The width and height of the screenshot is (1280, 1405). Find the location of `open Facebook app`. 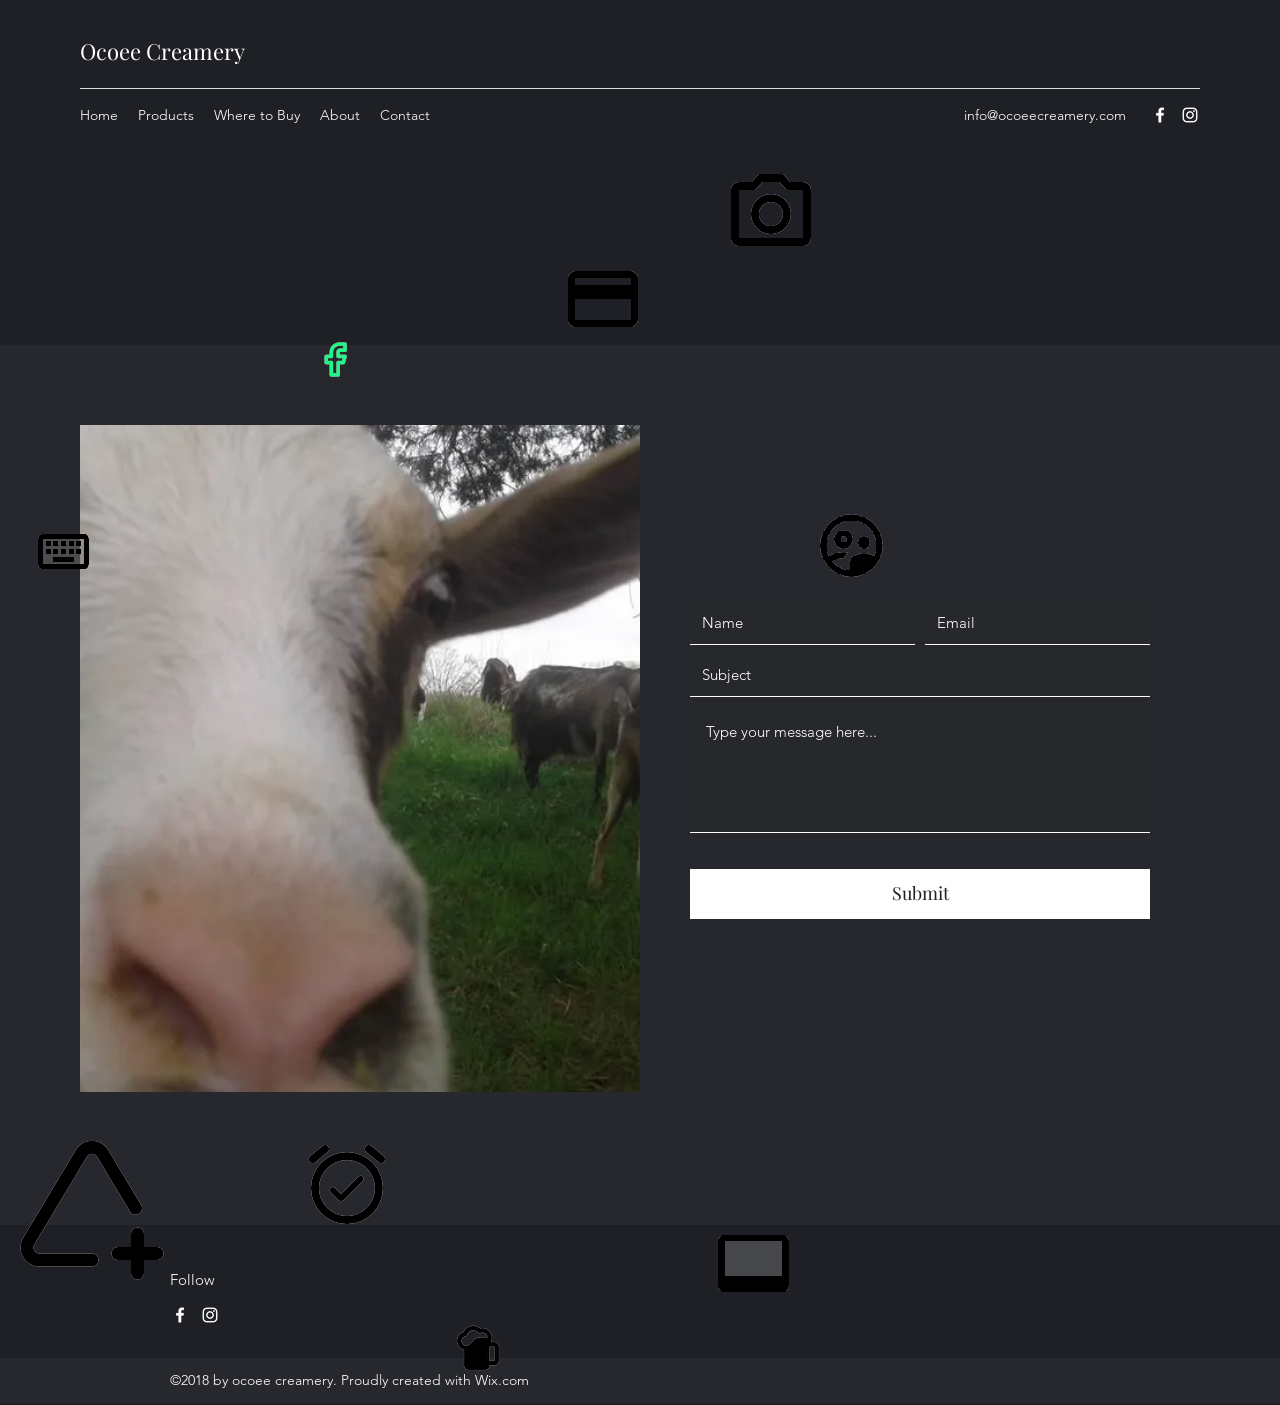

open Facebook app is located at coordinates (336, 359).